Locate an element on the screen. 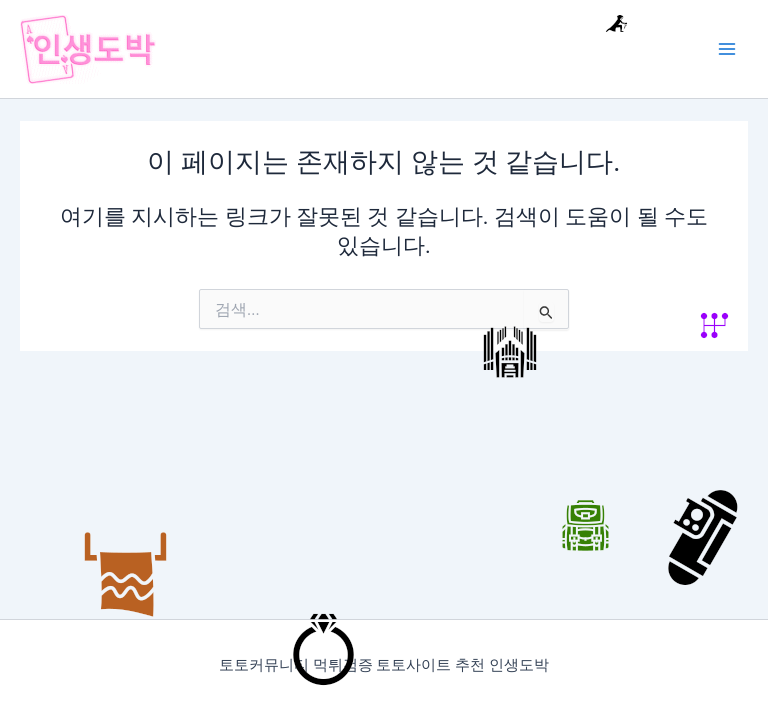  access fuel or resource storage is located at coordinates (704, 537).